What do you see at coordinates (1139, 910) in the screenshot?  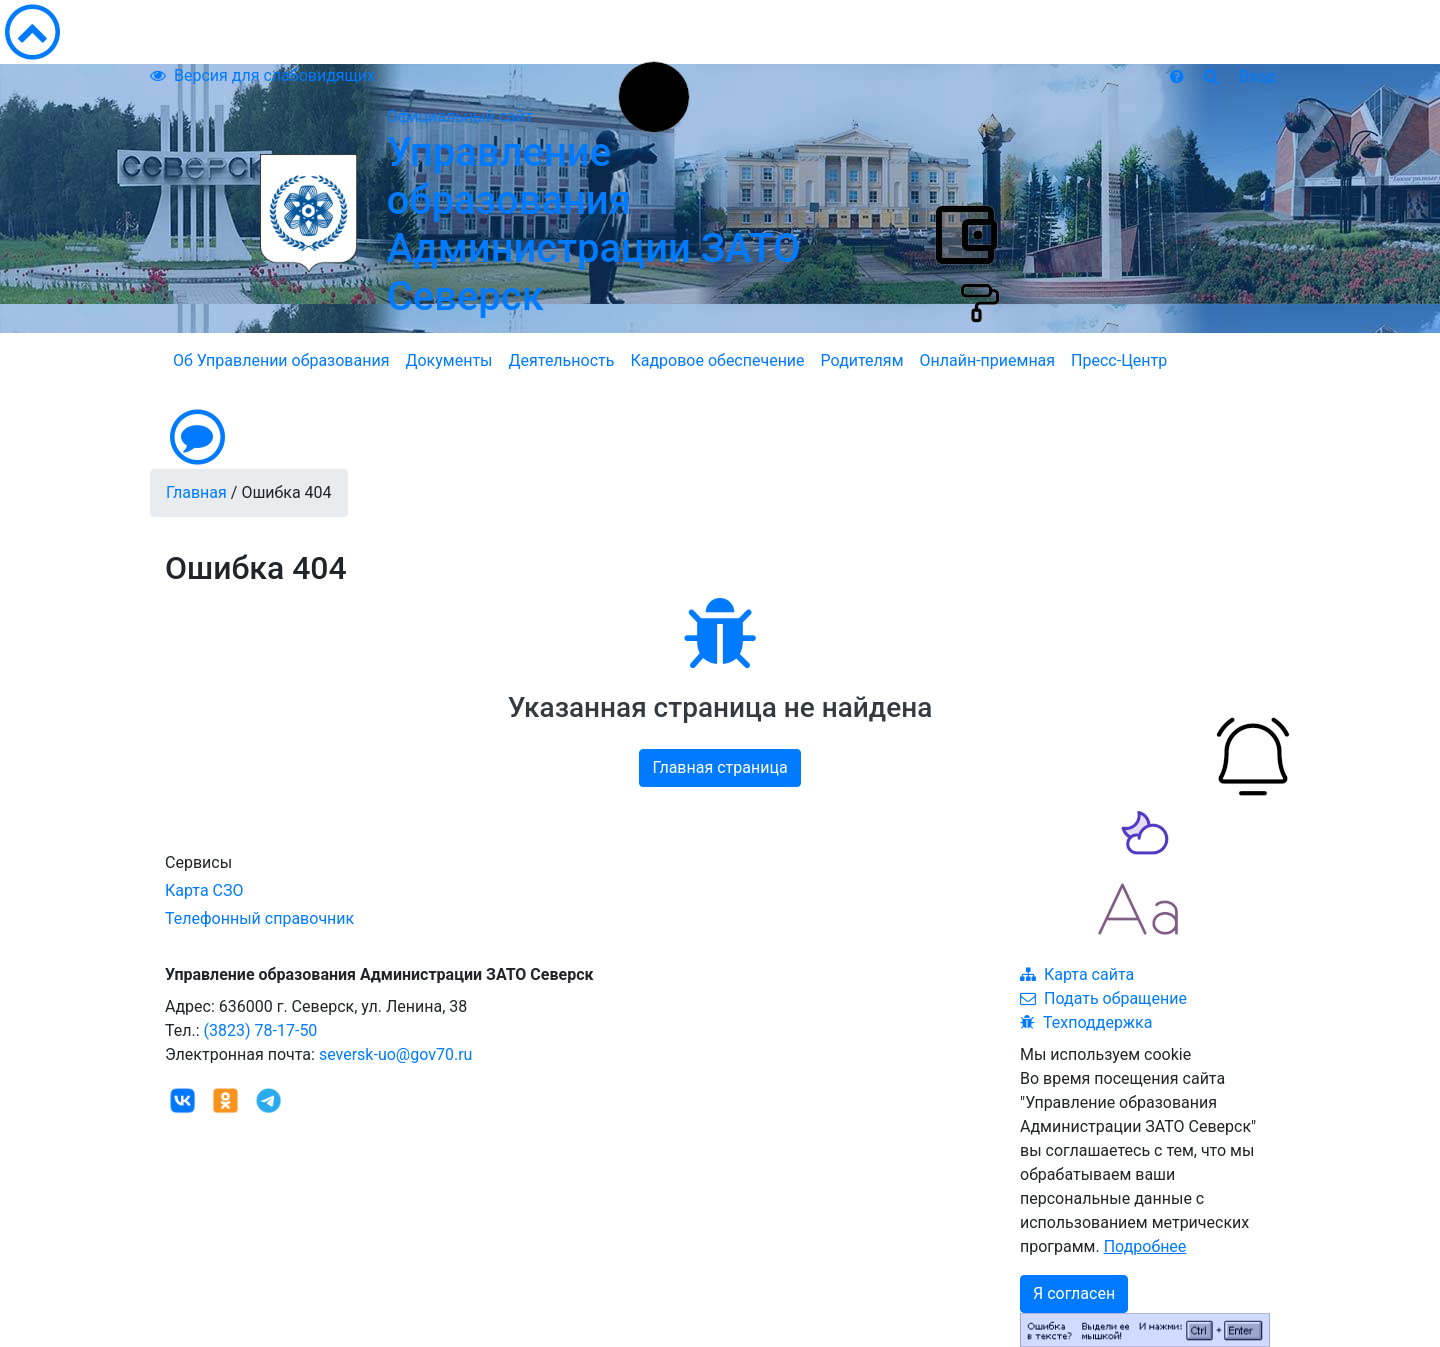 I see `adjust font or text size settings` at bounding box center [1139, 910].